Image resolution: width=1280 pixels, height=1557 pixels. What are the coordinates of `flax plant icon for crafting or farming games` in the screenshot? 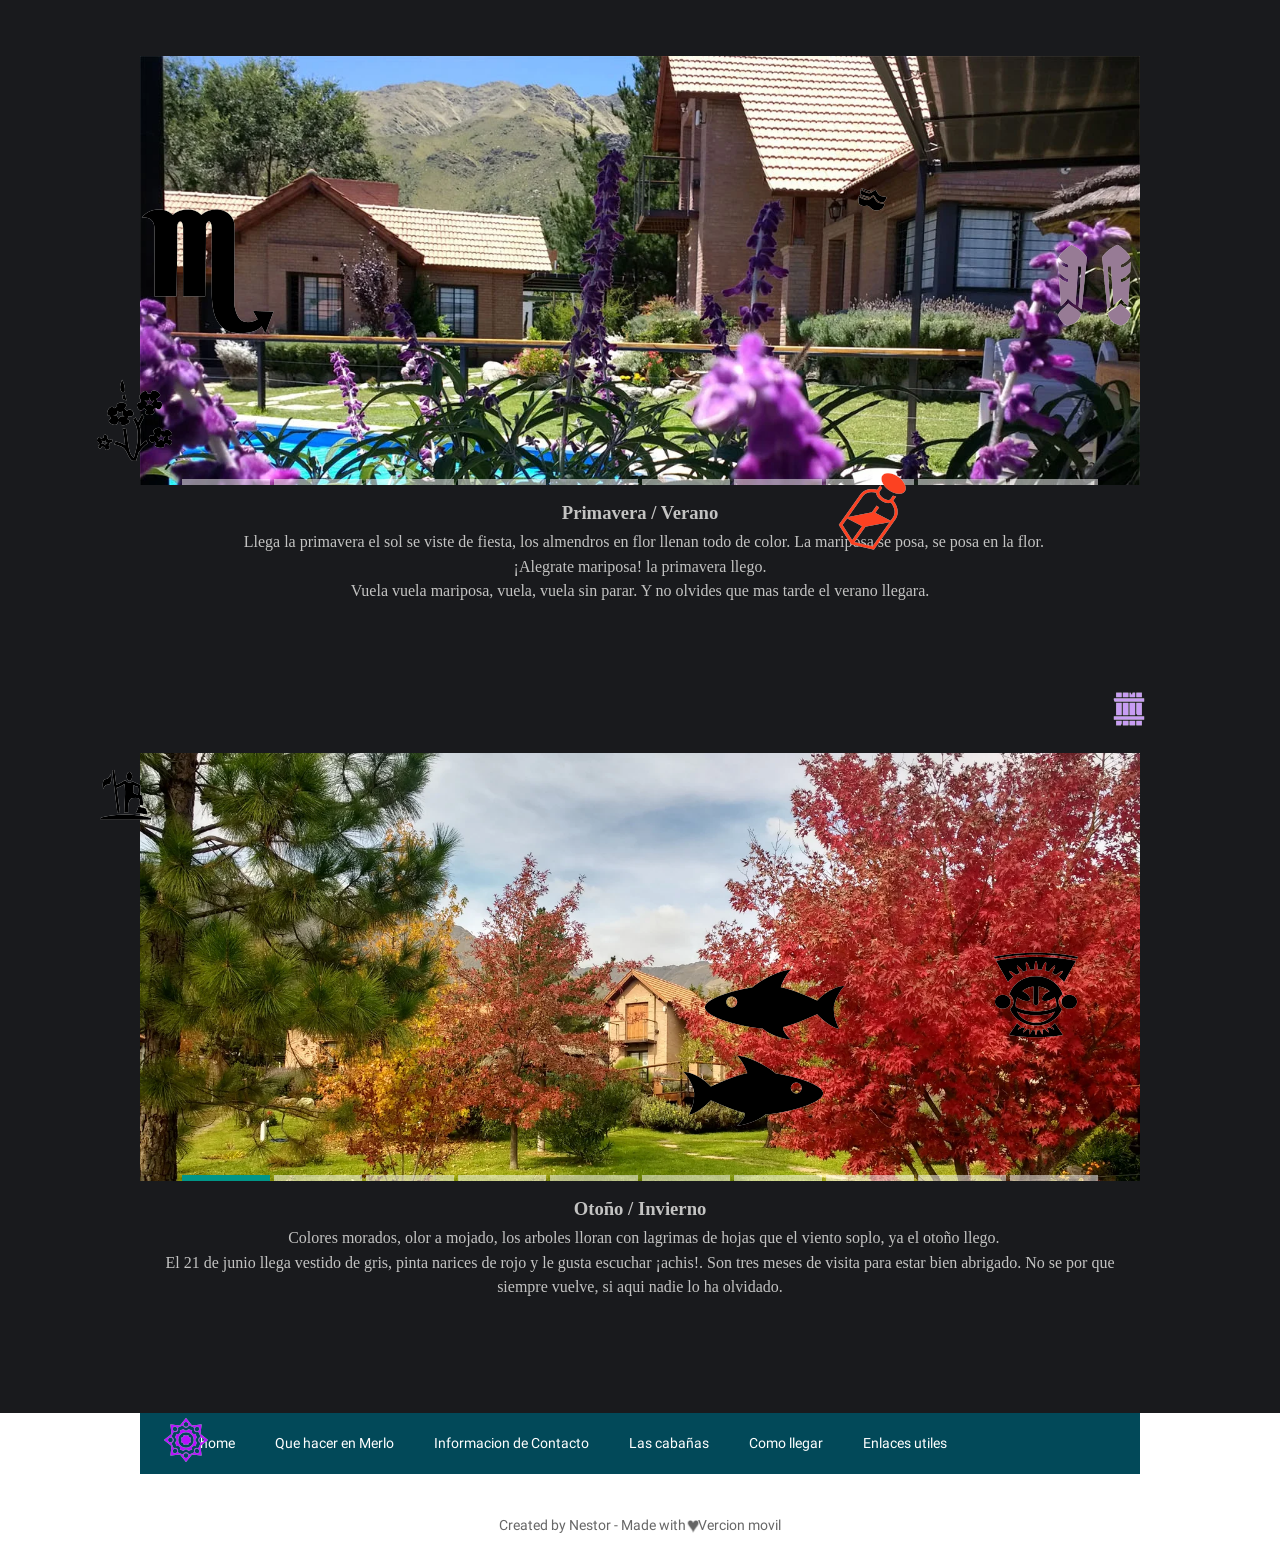 It's located at (134, 419).